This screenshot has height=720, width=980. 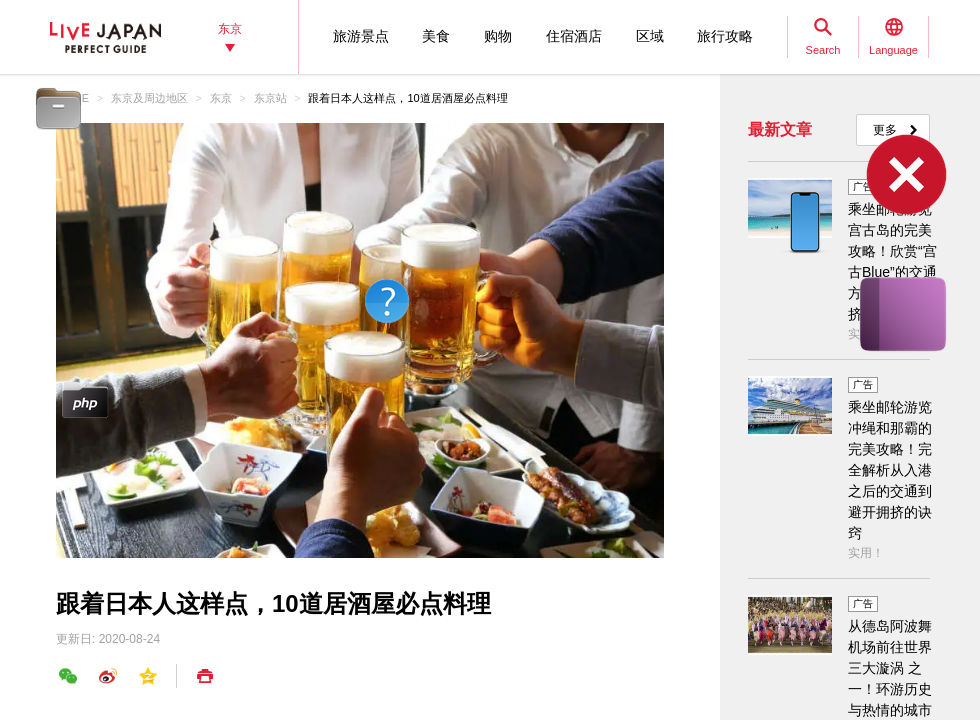 What do you see at coordinates (906, 174) in the screenshot?
I see `close or exit the application` at bounding box center [906, 174].